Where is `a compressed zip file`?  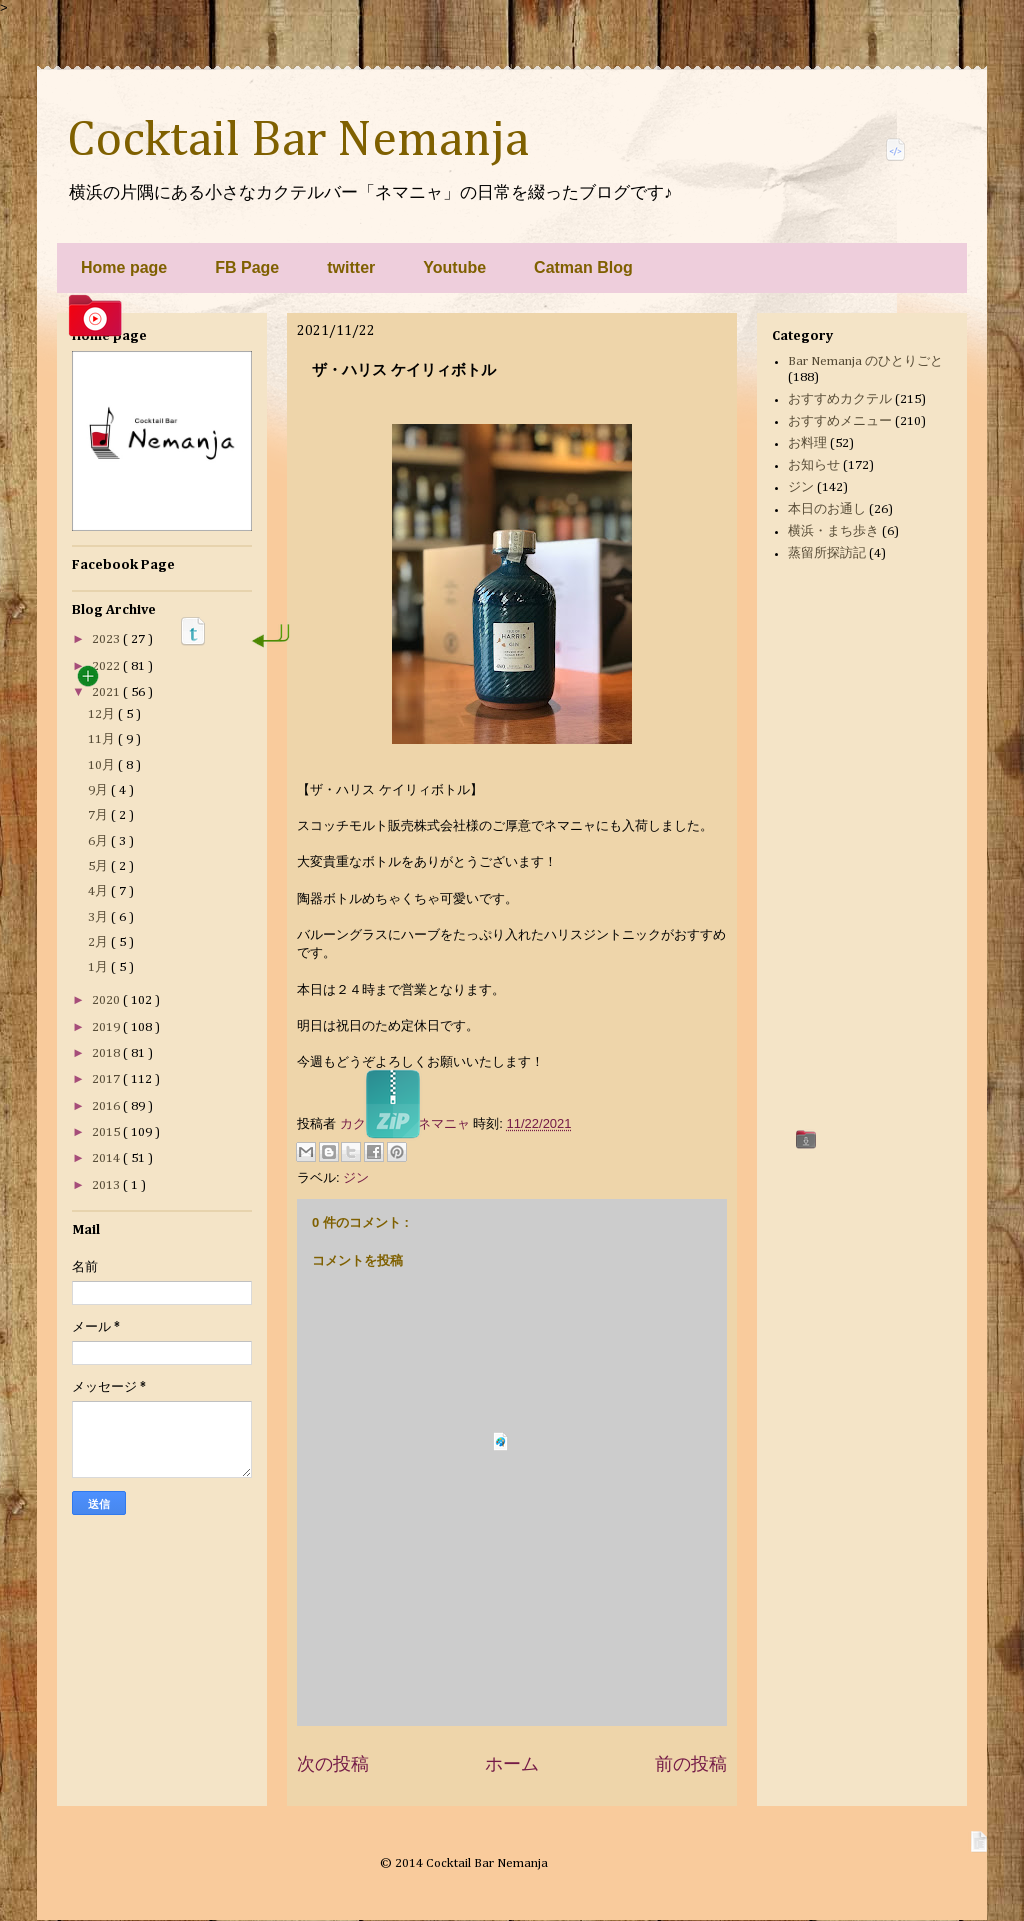 a compressed zip file is located at coordinates (393, 1104).